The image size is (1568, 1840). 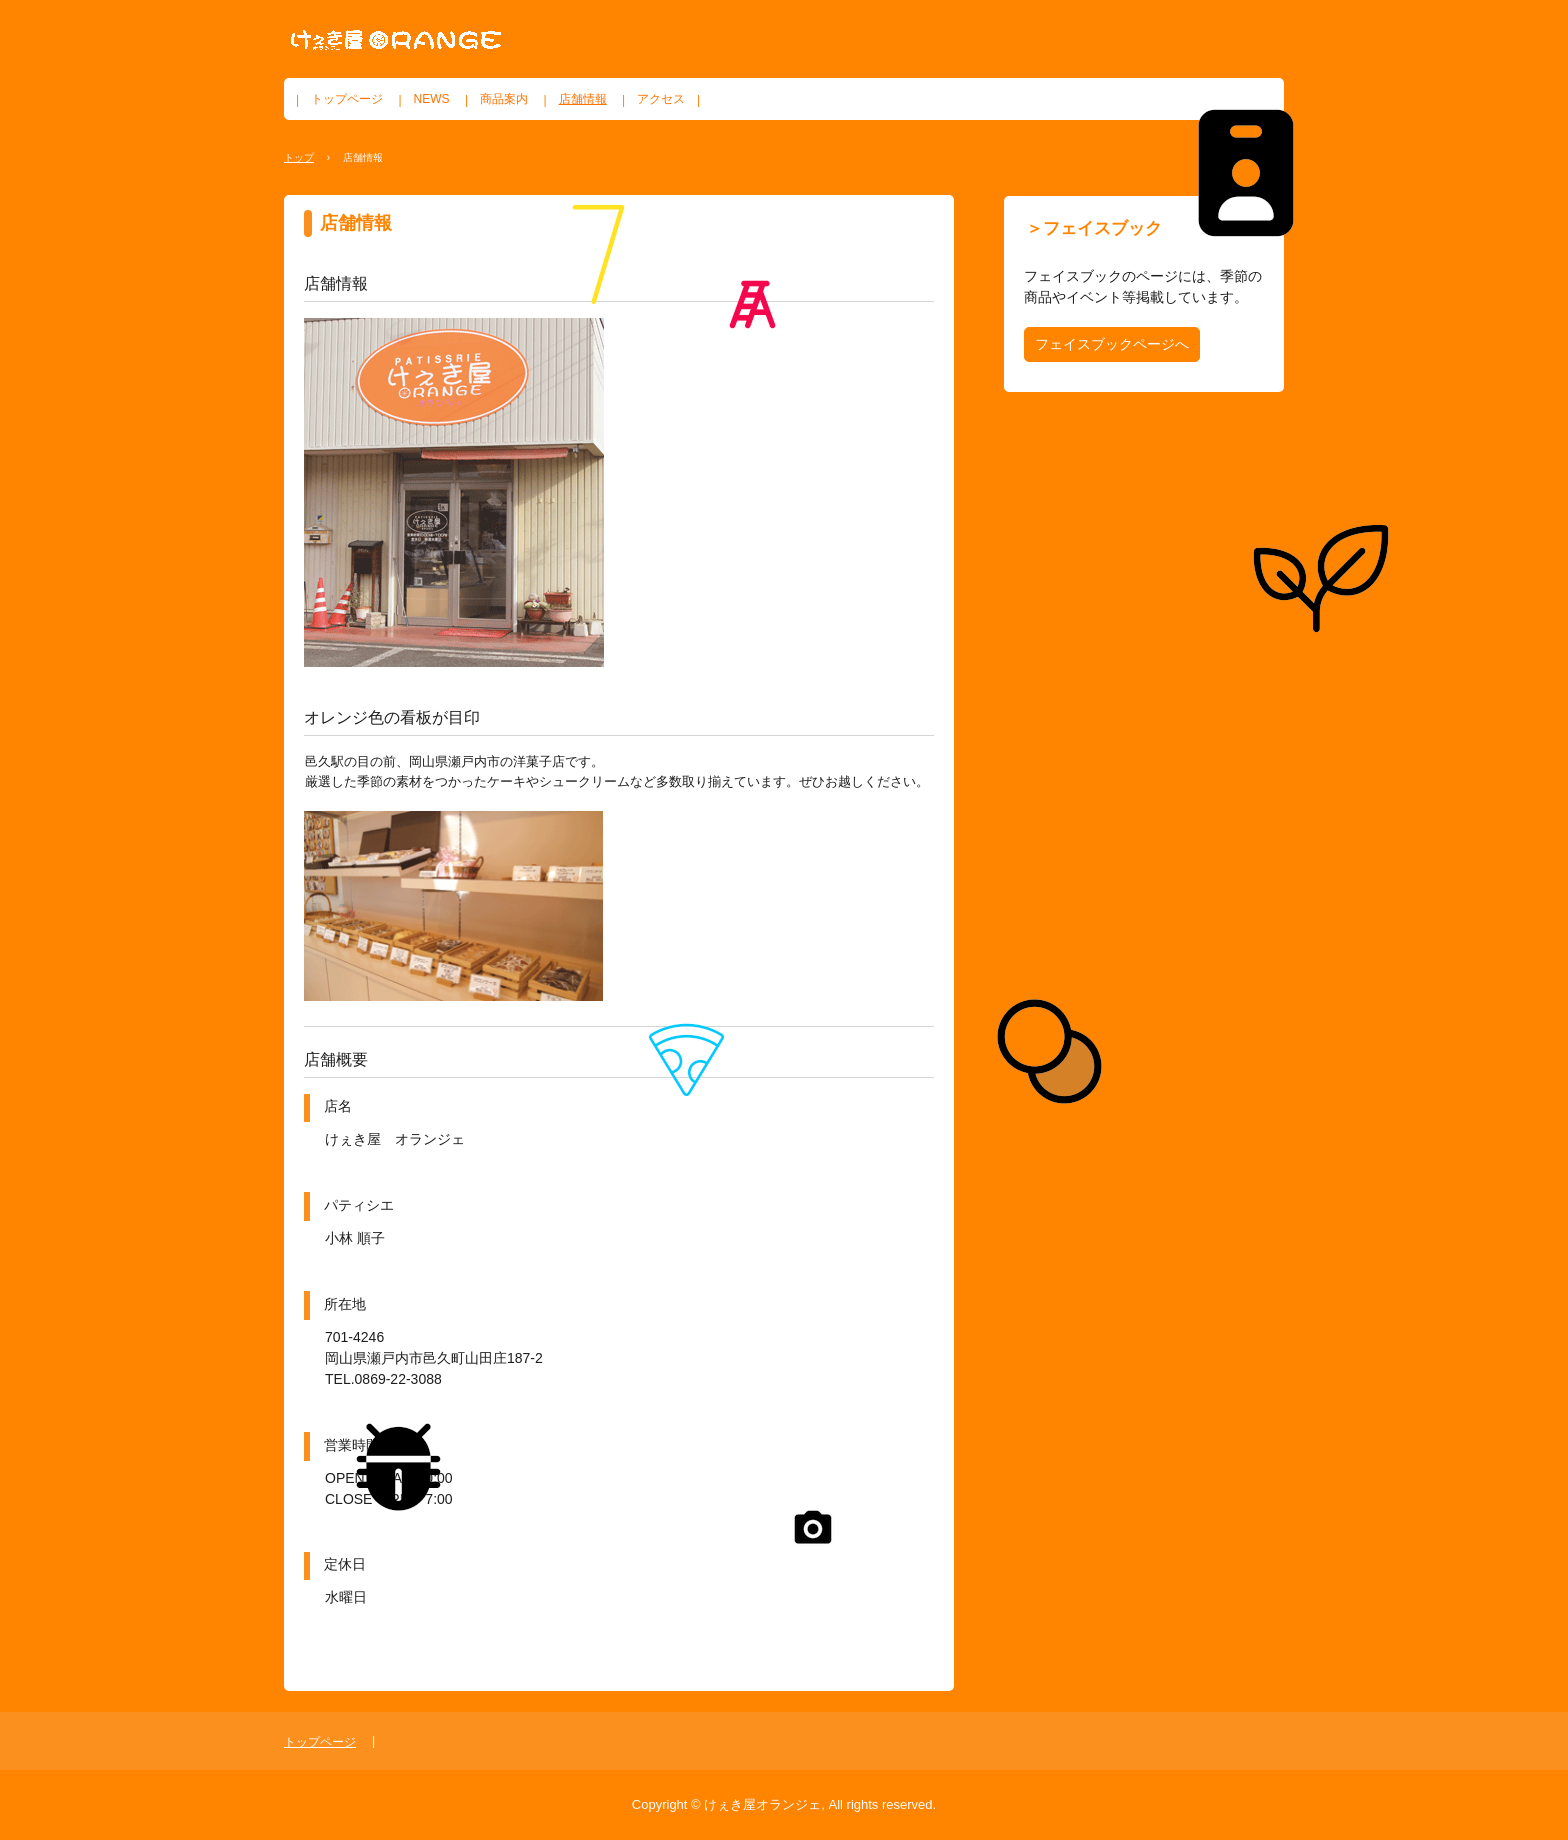 What do you see at coordinates (398, 1465) in the screenshot?
I see `report a bug or issue` at bounding box center [398, 1465].